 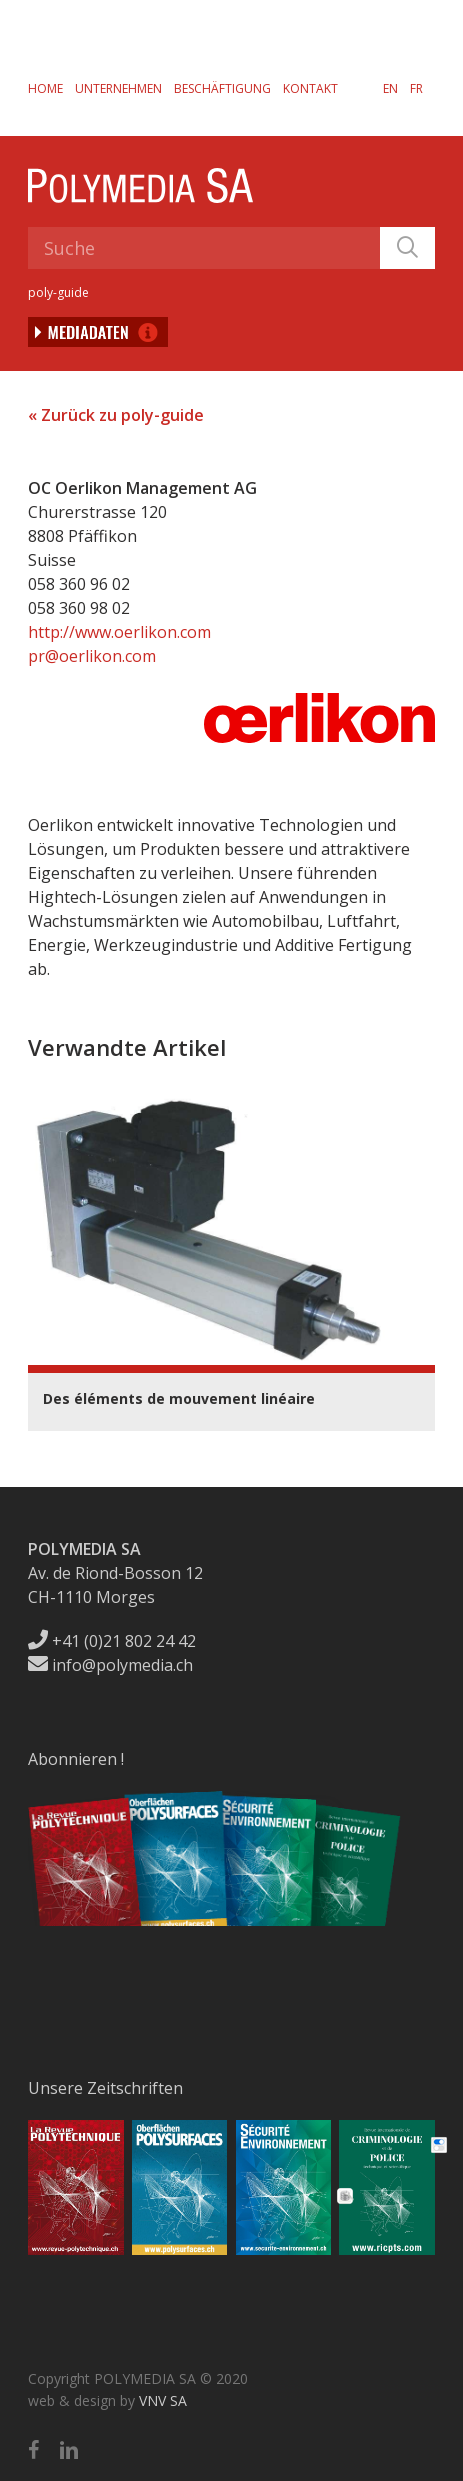 I want to click on open system settings or preferences, so click(x=439, y=2145).